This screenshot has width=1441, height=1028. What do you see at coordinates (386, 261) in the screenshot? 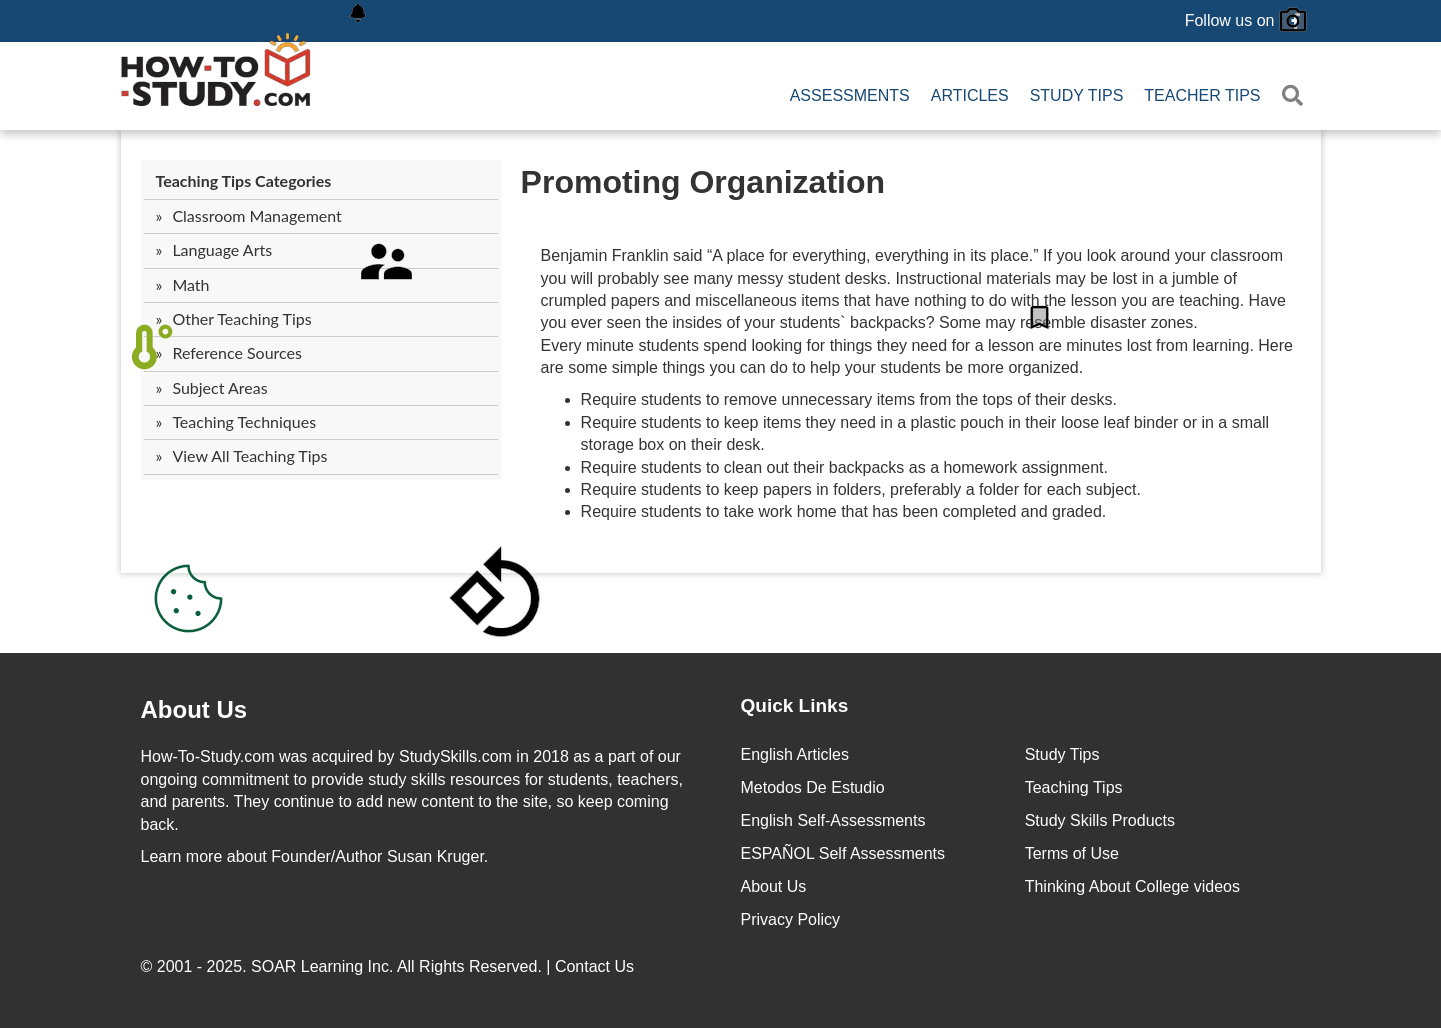
I see `manage team members or user accounts` at bounding box center [386, 261].